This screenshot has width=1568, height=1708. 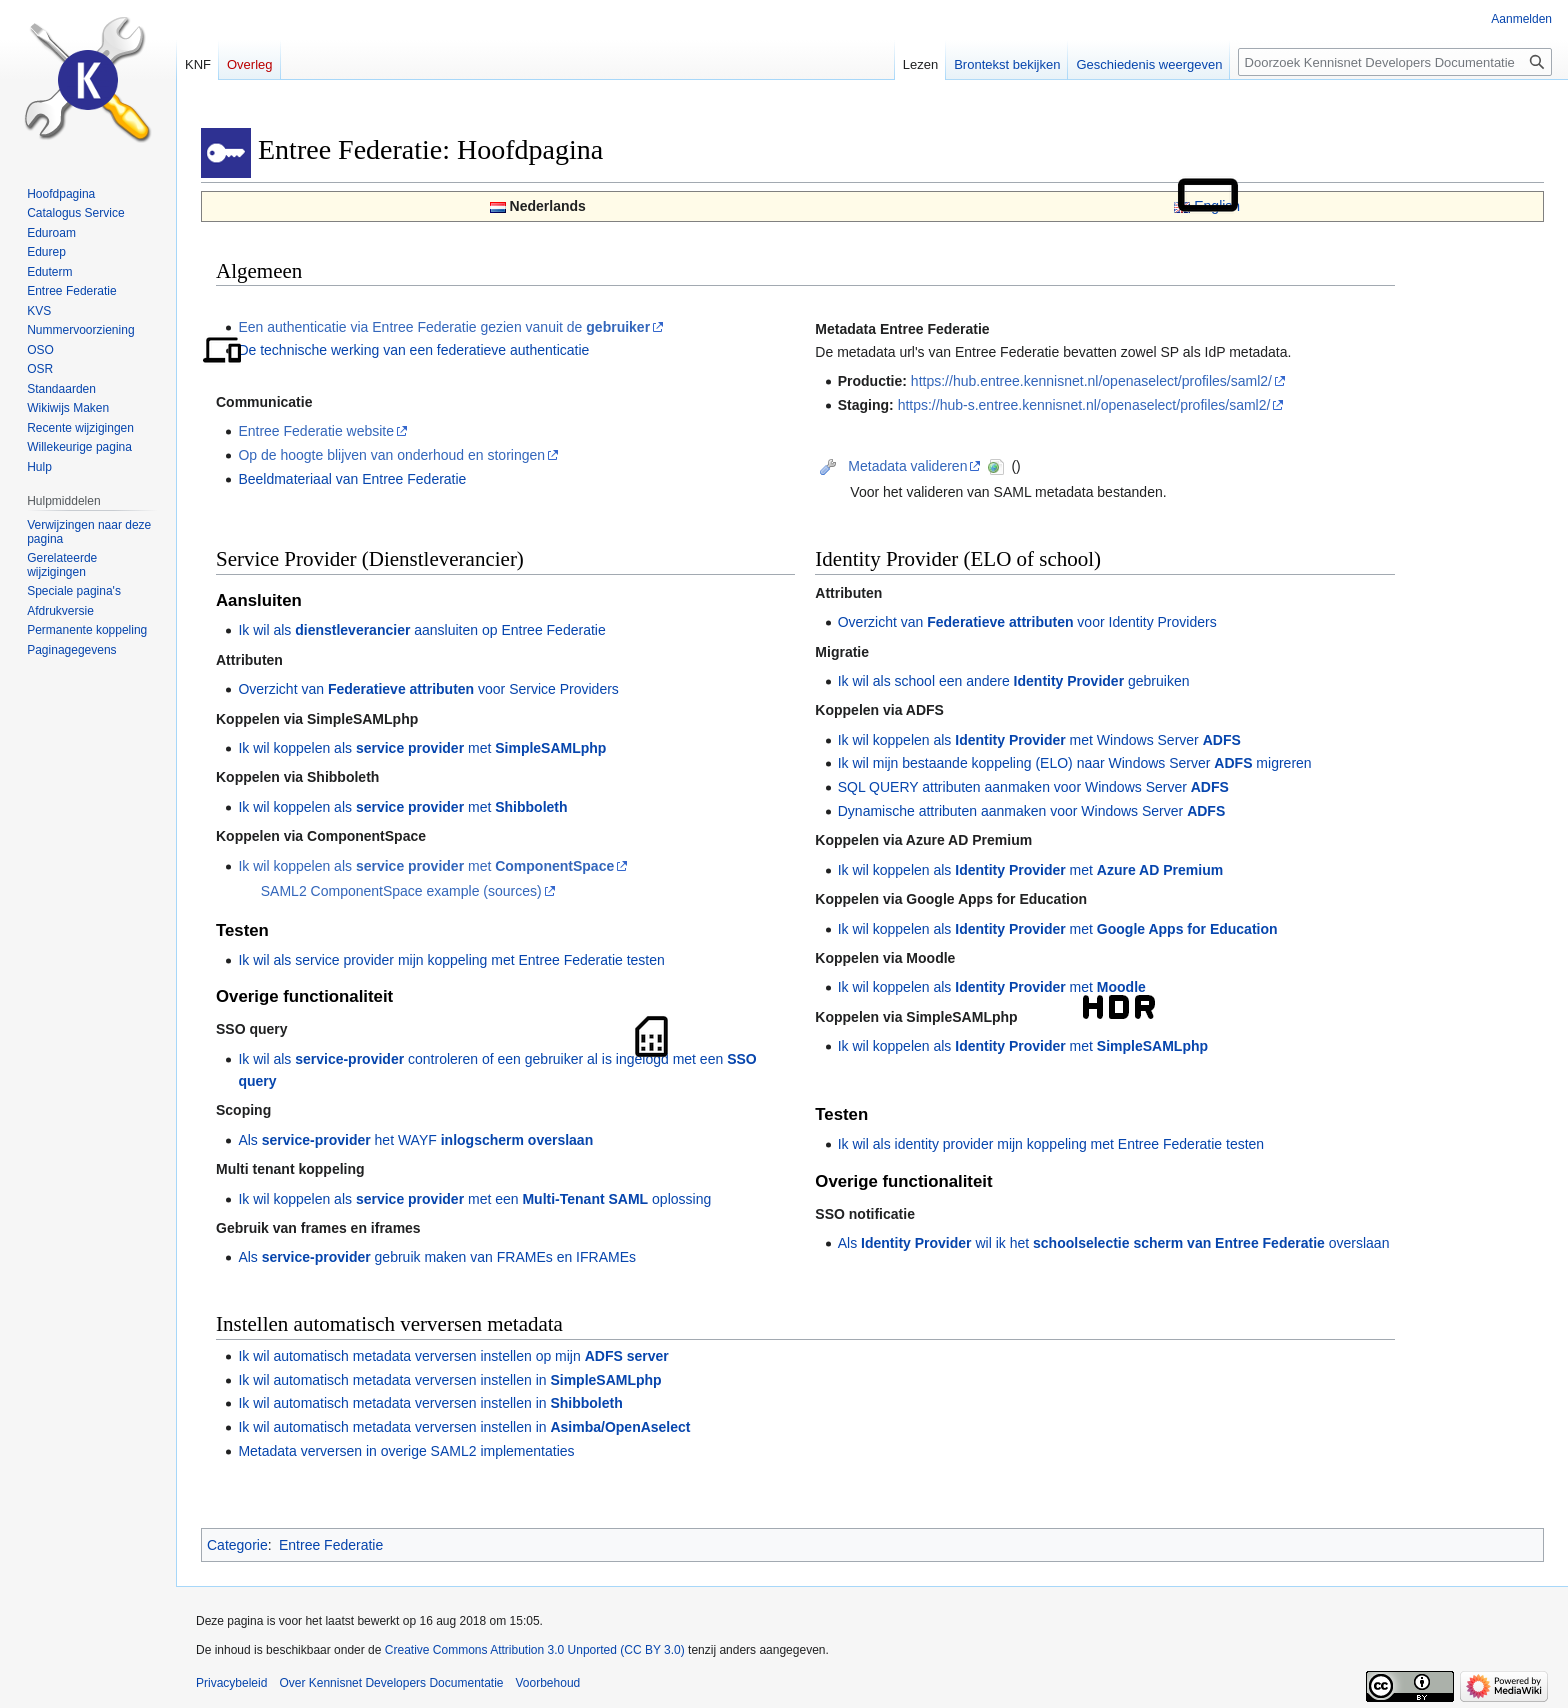 I want to click on crop image to 7:5 aspect ratio, so click(x=1208, y=195).